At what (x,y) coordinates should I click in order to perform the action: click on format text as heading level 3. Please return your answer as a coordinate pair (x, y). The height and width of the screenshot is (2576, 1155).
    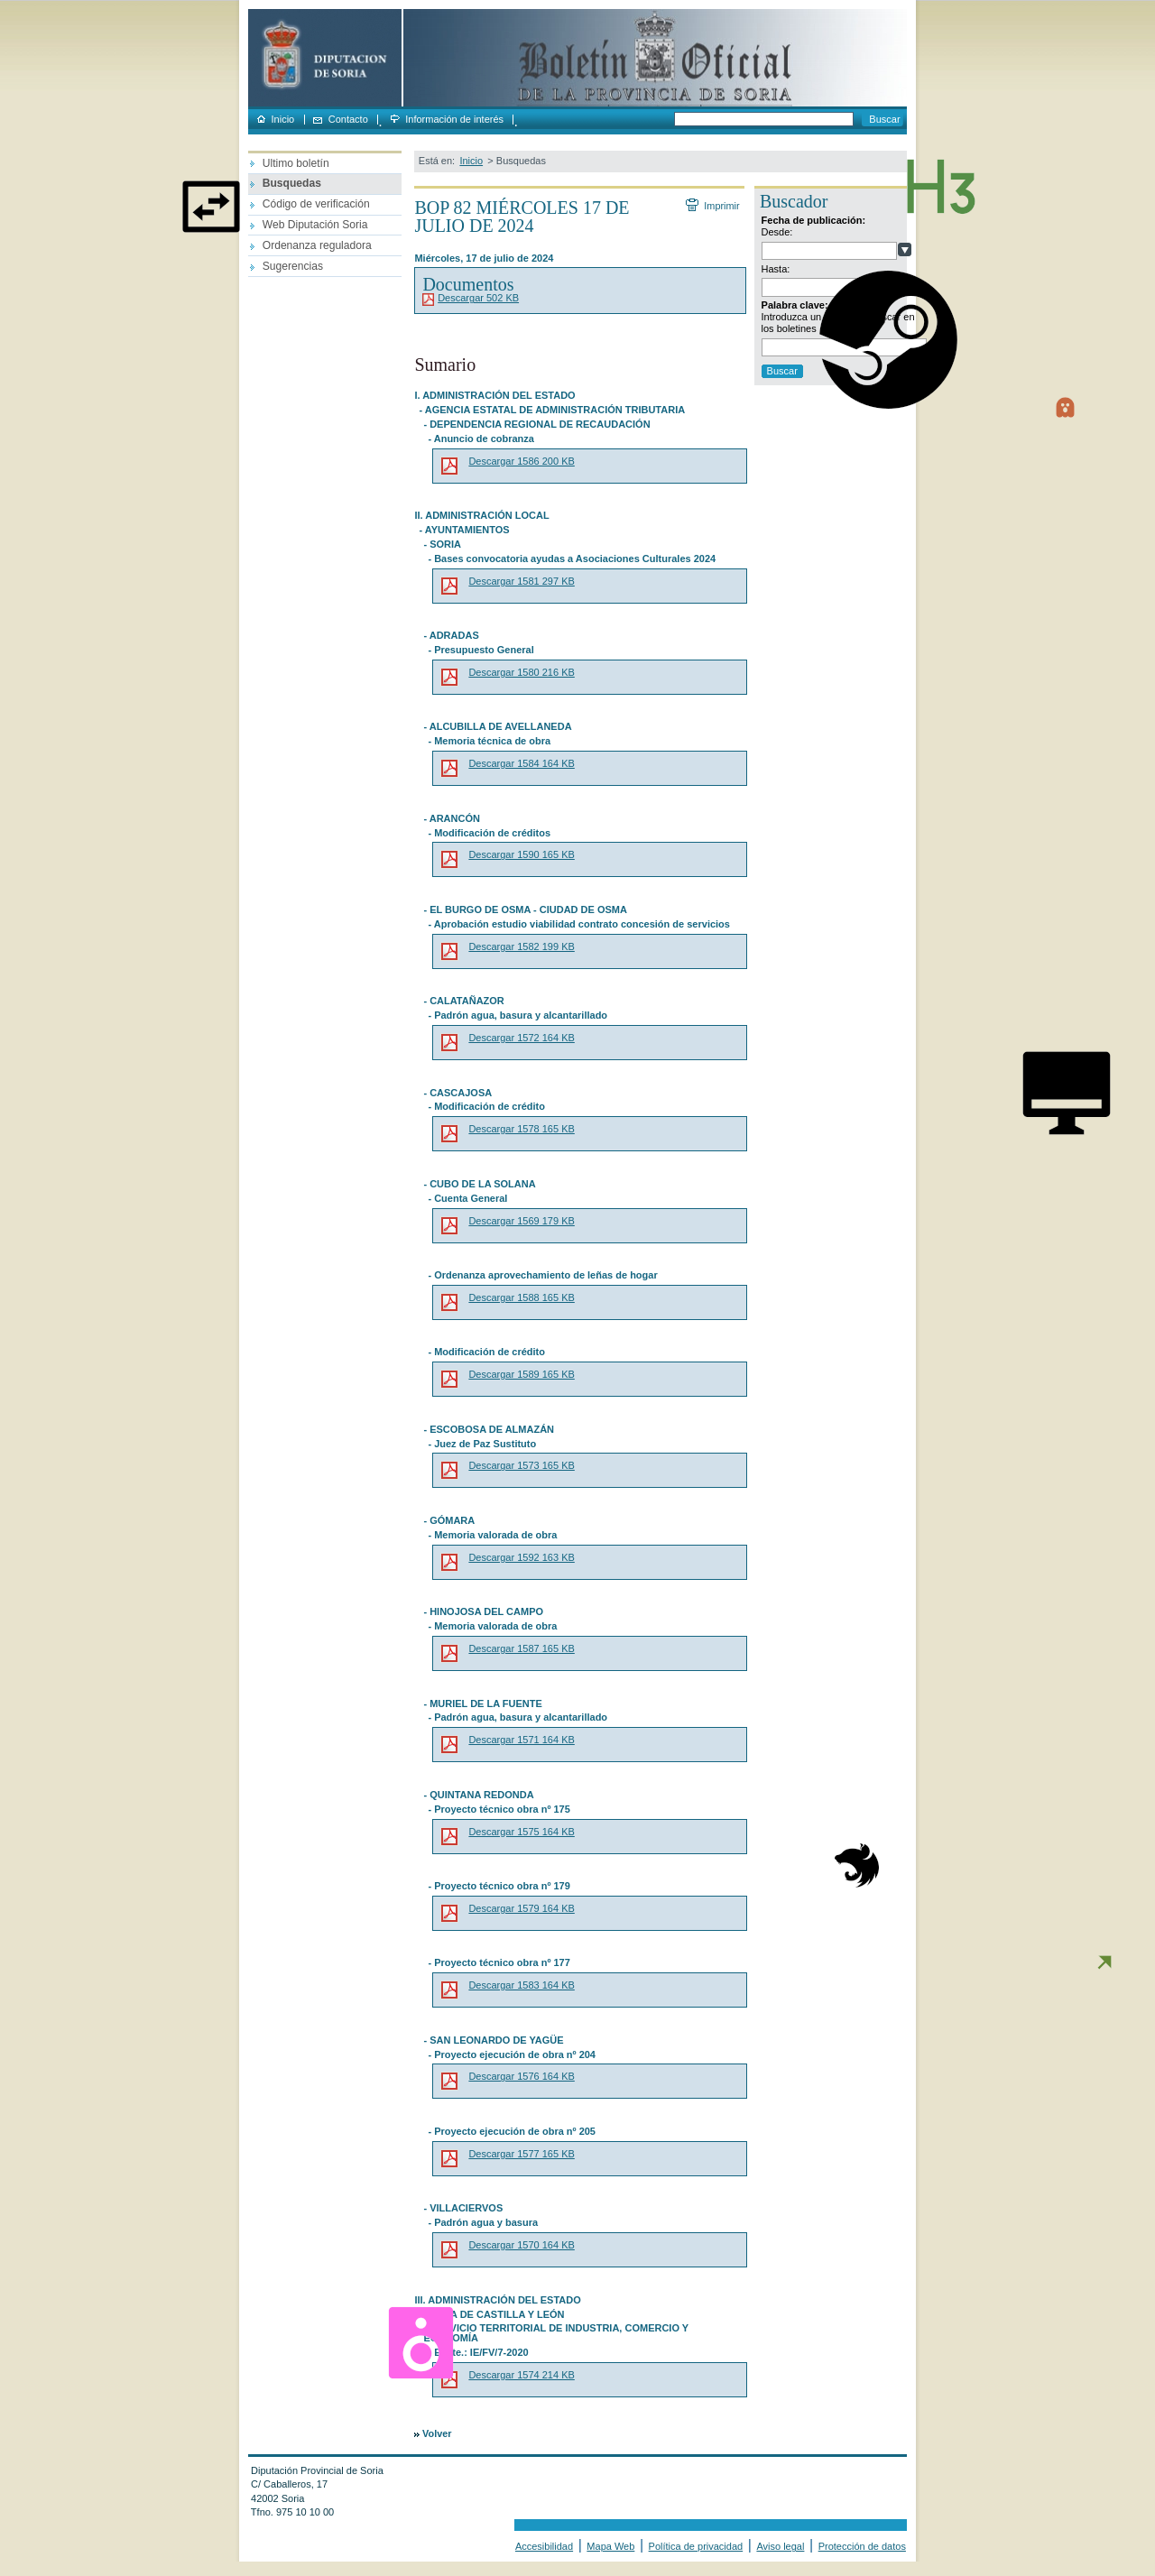
    Looking at the image, I should click on (940, 186).